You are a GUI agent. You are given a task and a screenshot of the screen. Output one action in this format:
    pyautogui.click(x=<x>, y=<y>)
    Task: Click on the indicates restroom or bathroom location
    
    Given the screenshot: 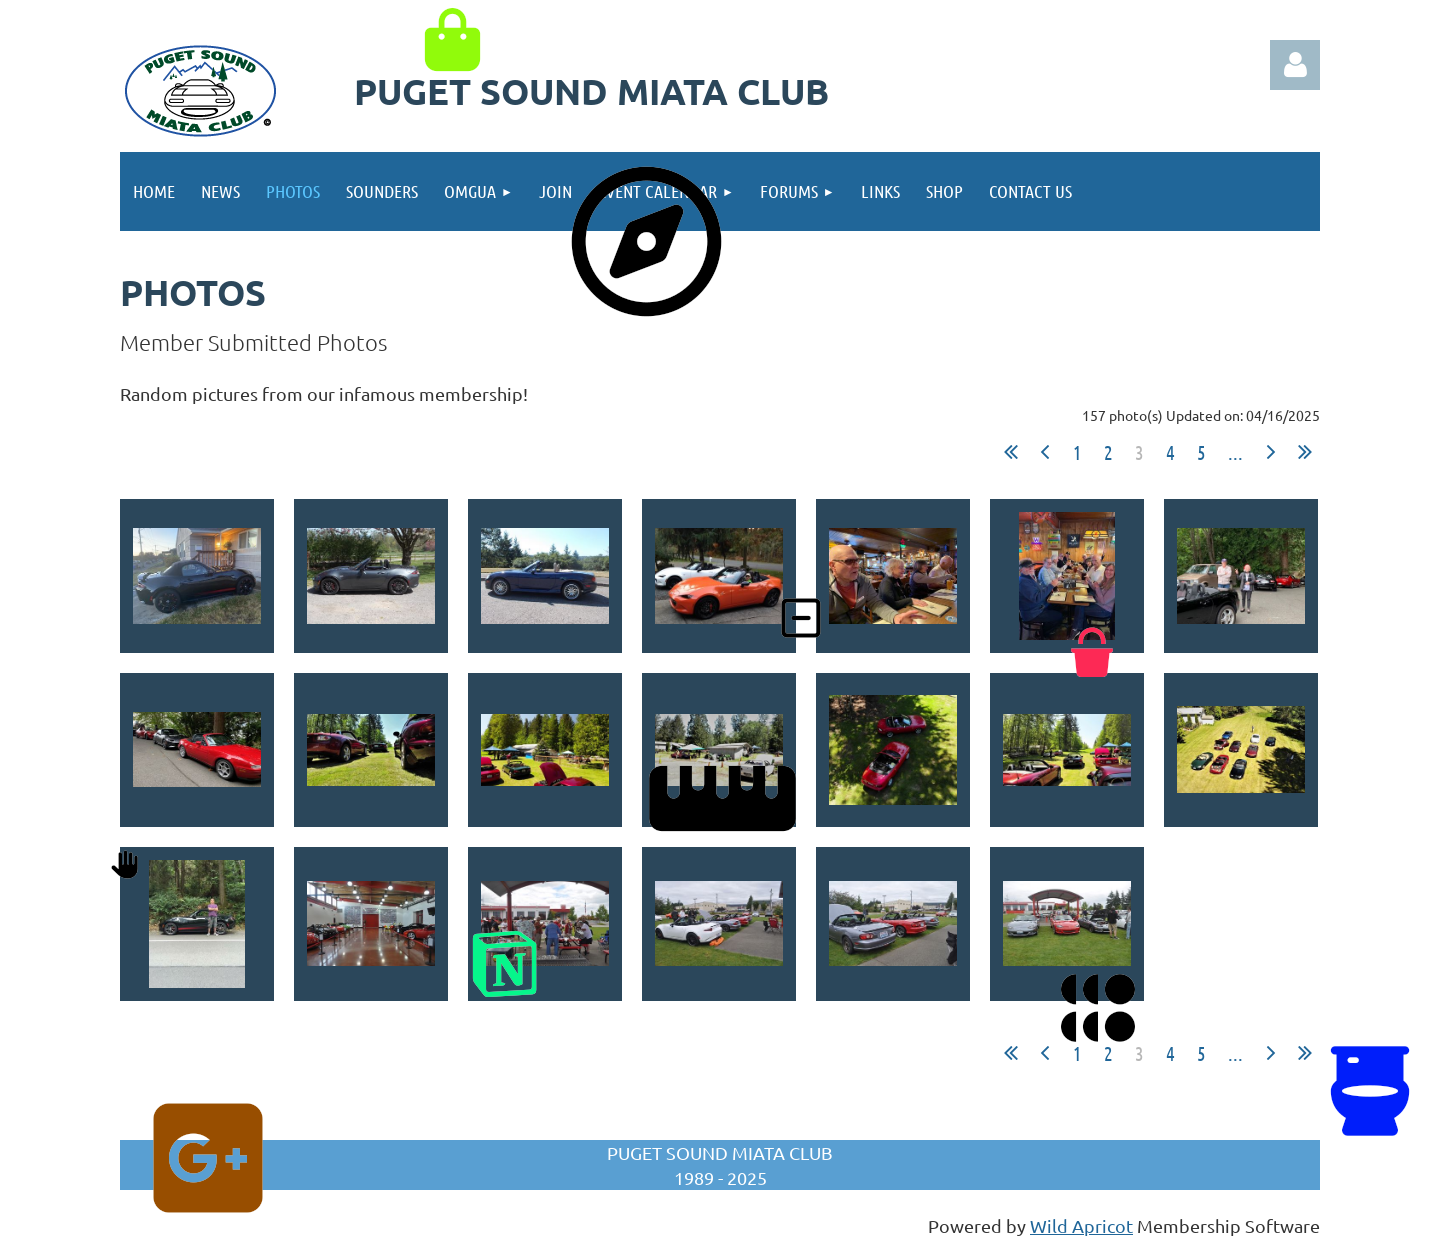 What is the action you would take?
    pyautogui.click(x=1370, y=1091)
    